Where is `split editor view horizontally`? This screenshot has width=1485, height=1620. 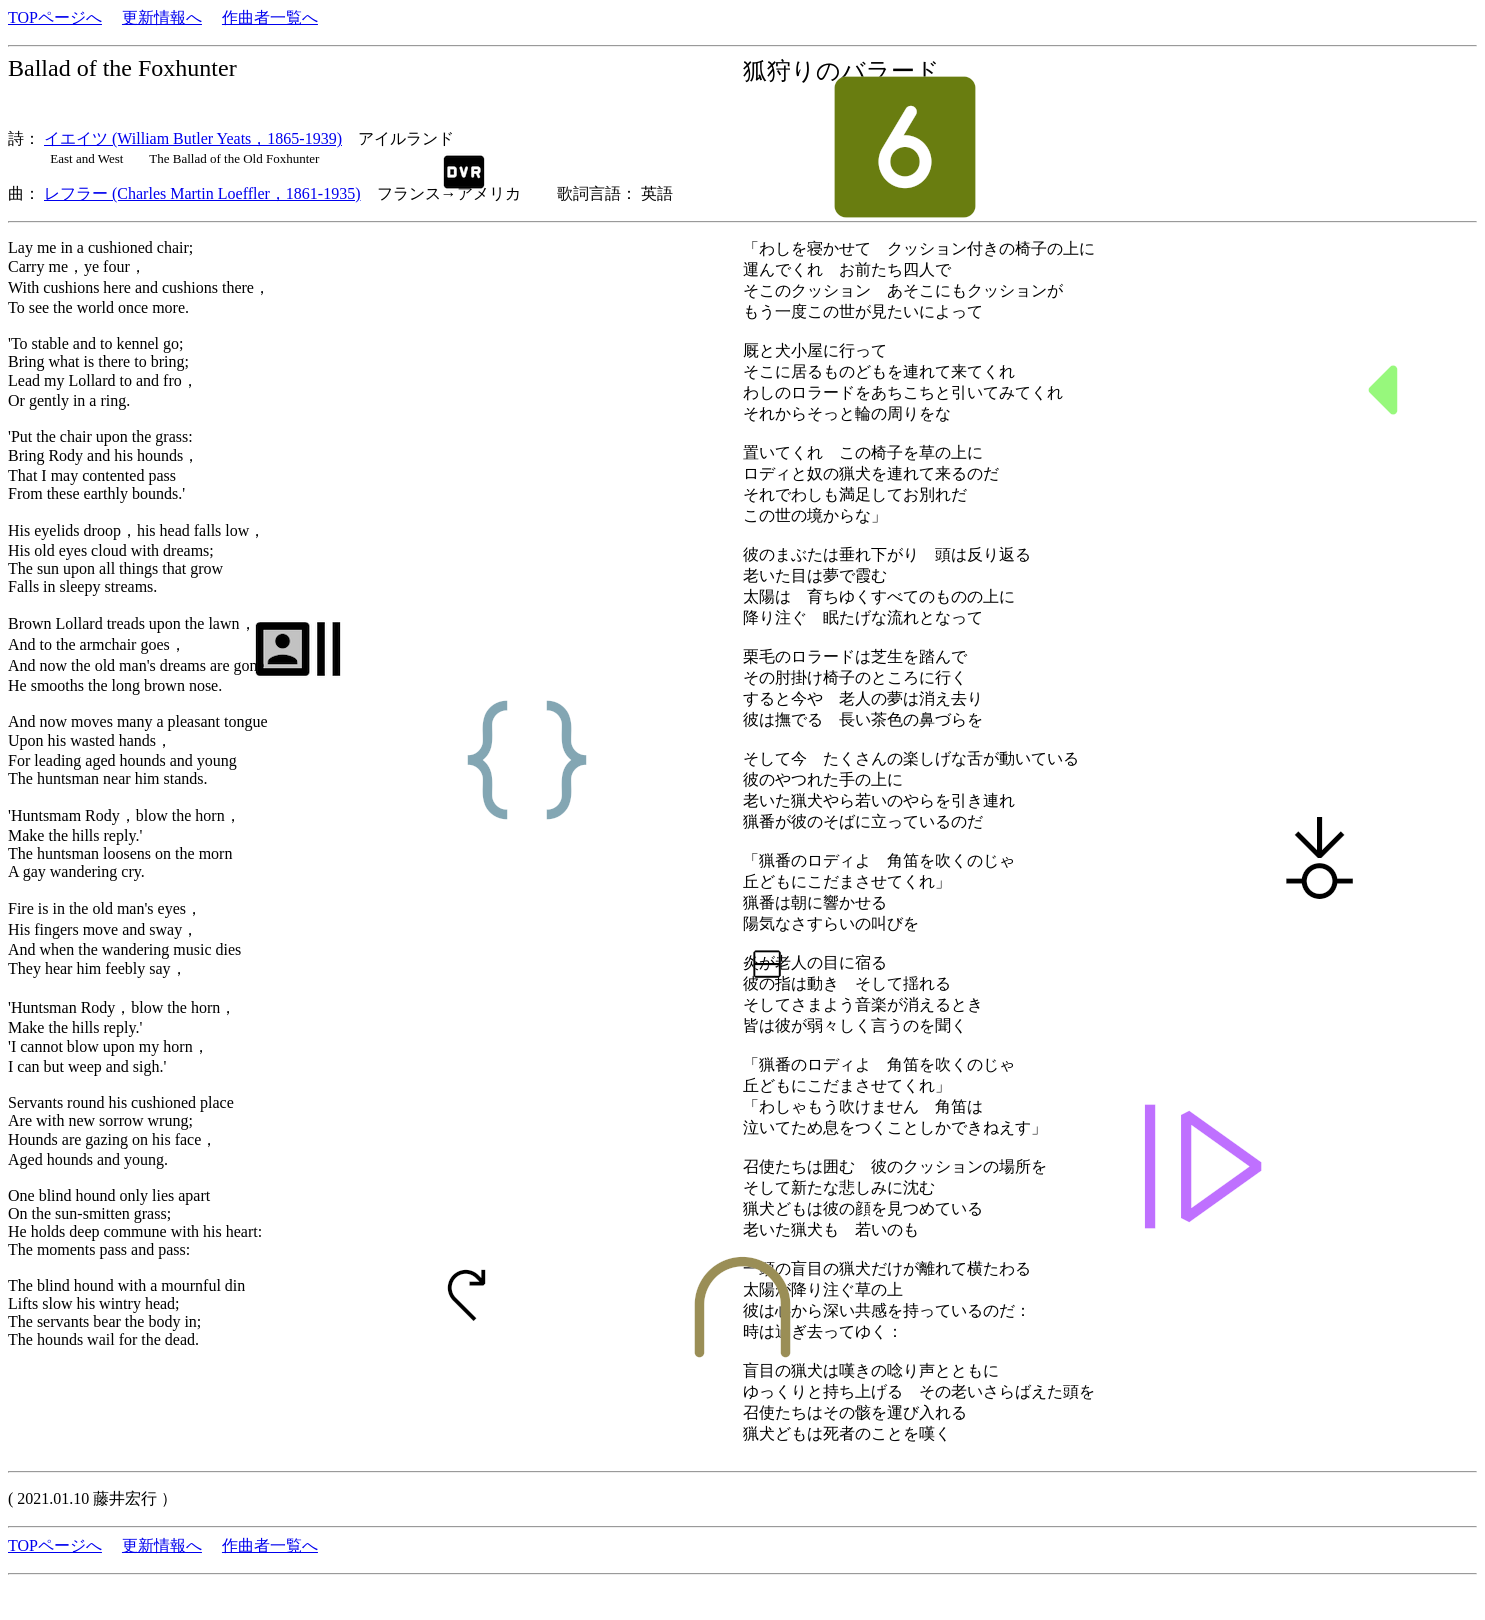 split editor view horizontally is located at coordinates (766, 963).